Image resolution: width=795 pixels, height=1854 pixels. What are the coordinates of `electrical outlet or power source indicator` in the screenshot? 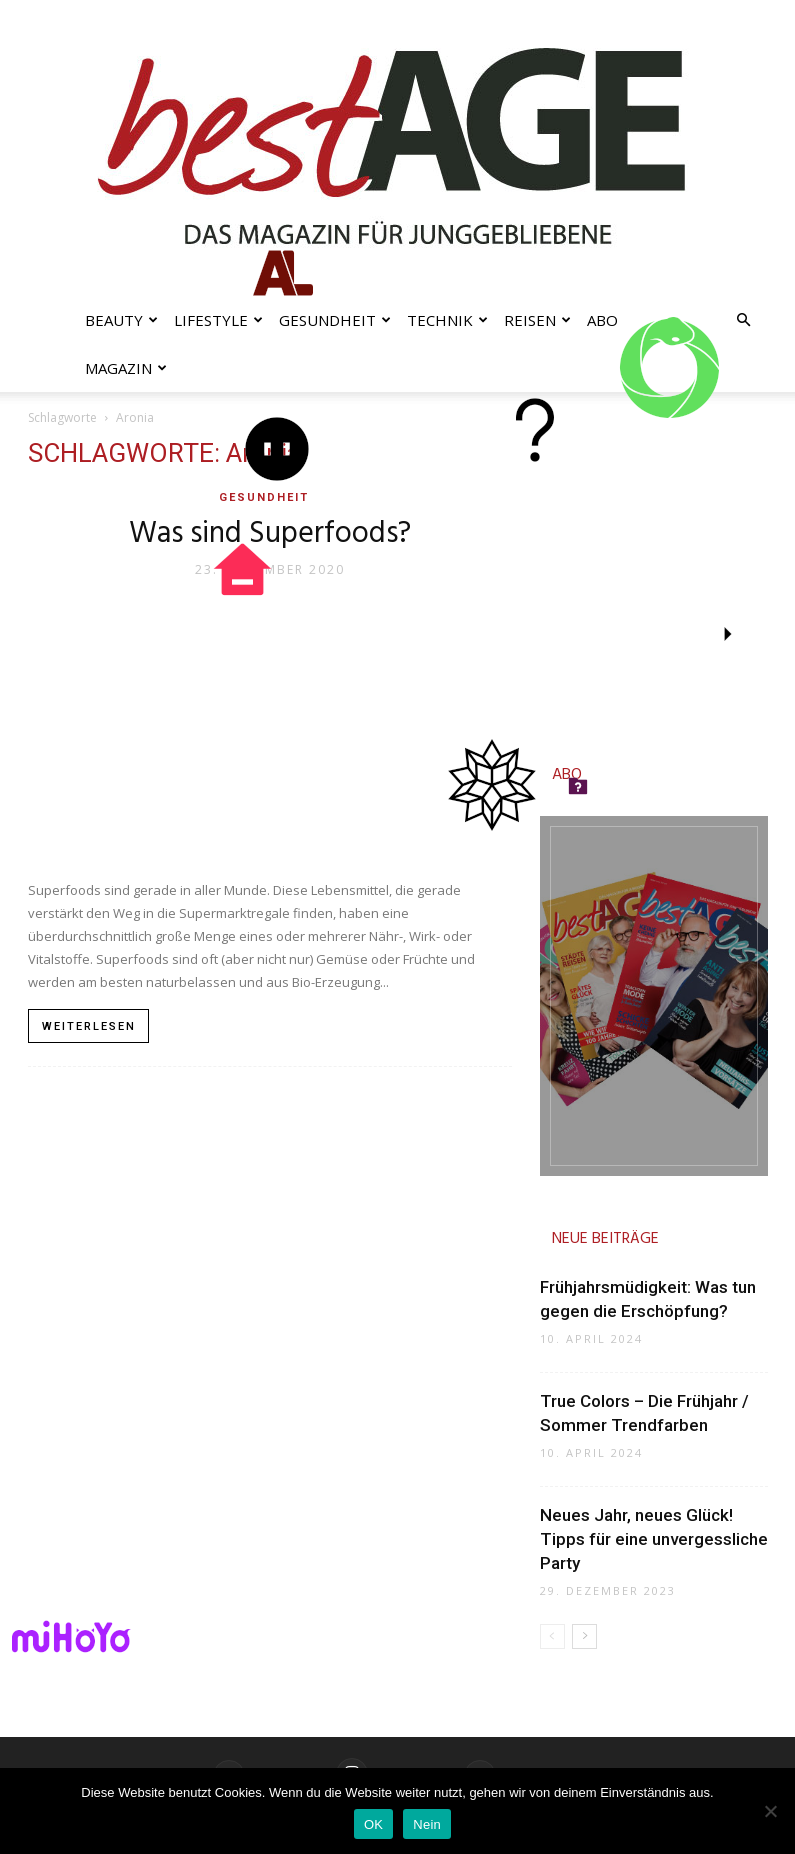 It's located at (277, 449).